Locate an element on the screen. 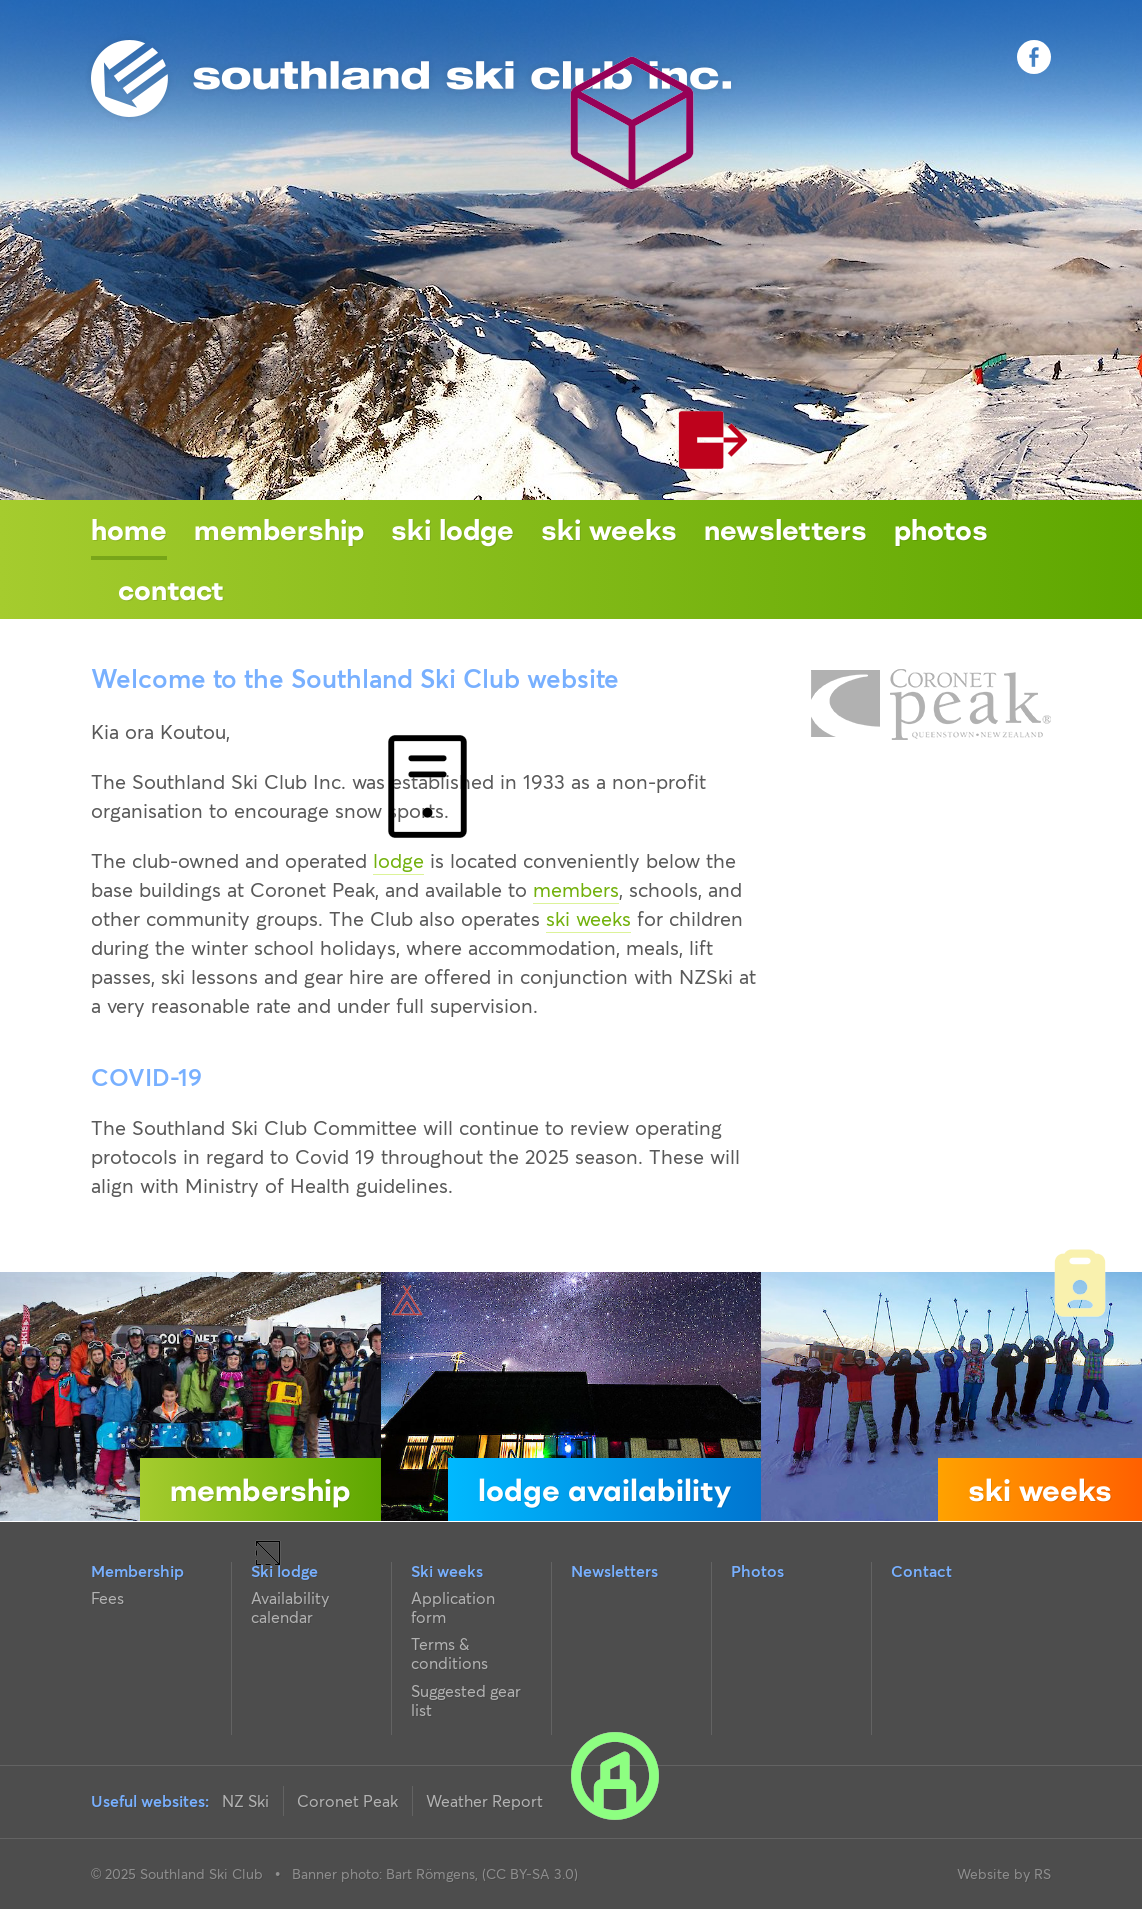 The image size is (1142, 1909). activate highlighter tool is located at coordinates (615, 1776).